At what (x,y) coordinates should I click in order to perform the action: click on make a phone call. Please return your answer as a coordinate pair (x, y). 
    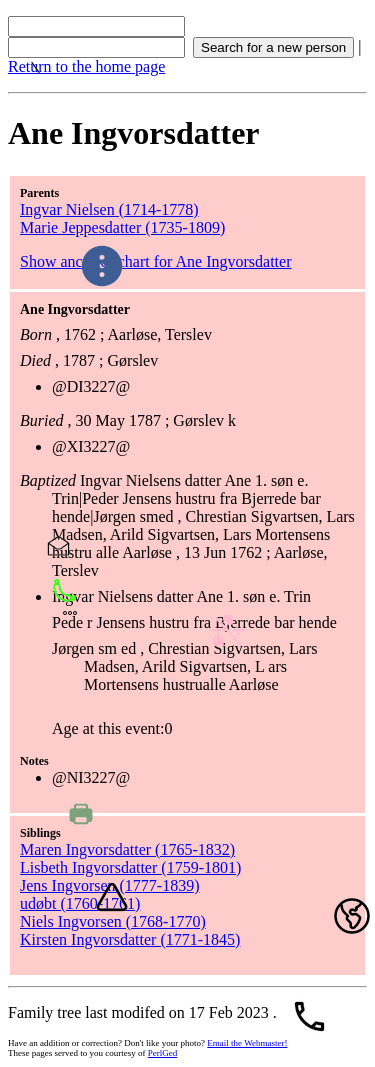
    Looking at the image, I should click on (309, 1016).